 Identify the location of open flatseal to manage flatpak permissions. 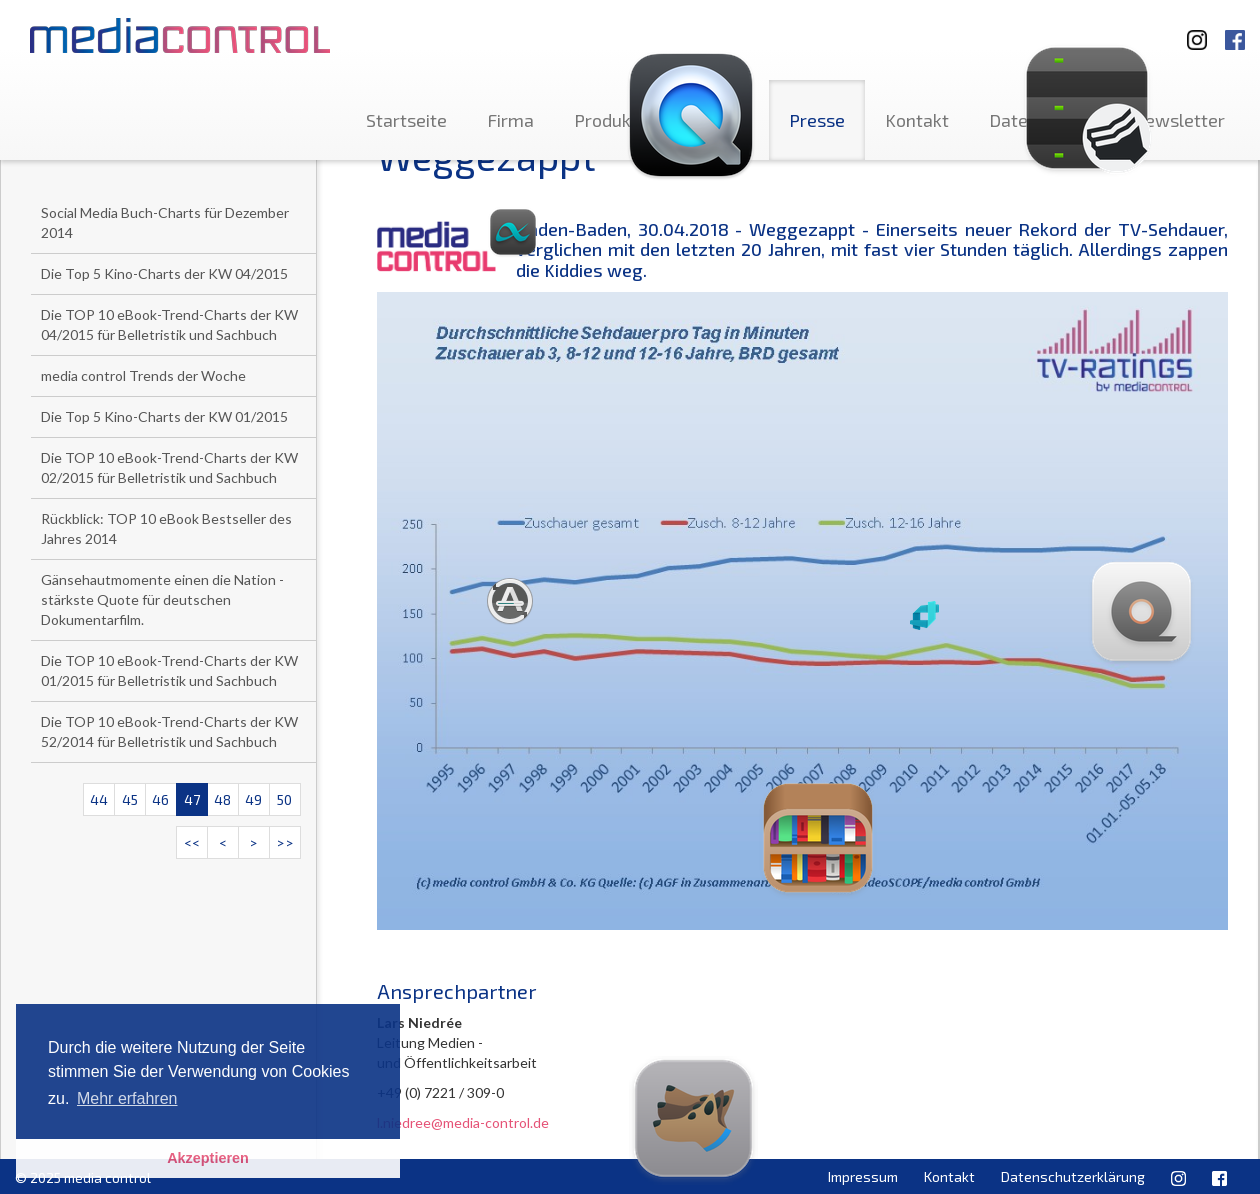
(1141, 611).